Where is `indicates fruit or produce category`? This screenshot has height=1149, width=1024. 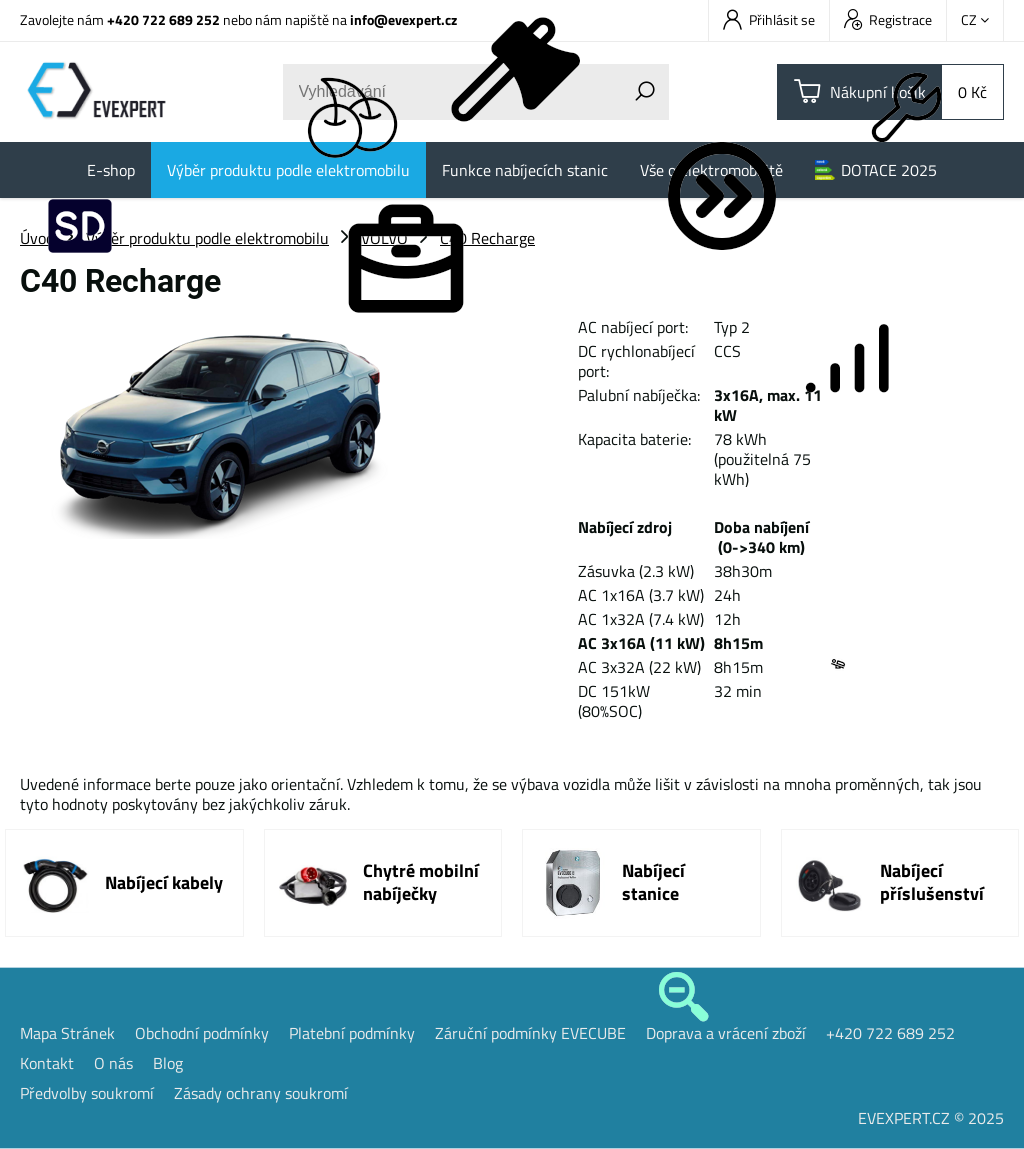 indicates fruit or produce category is located at coordinates (351, 118).